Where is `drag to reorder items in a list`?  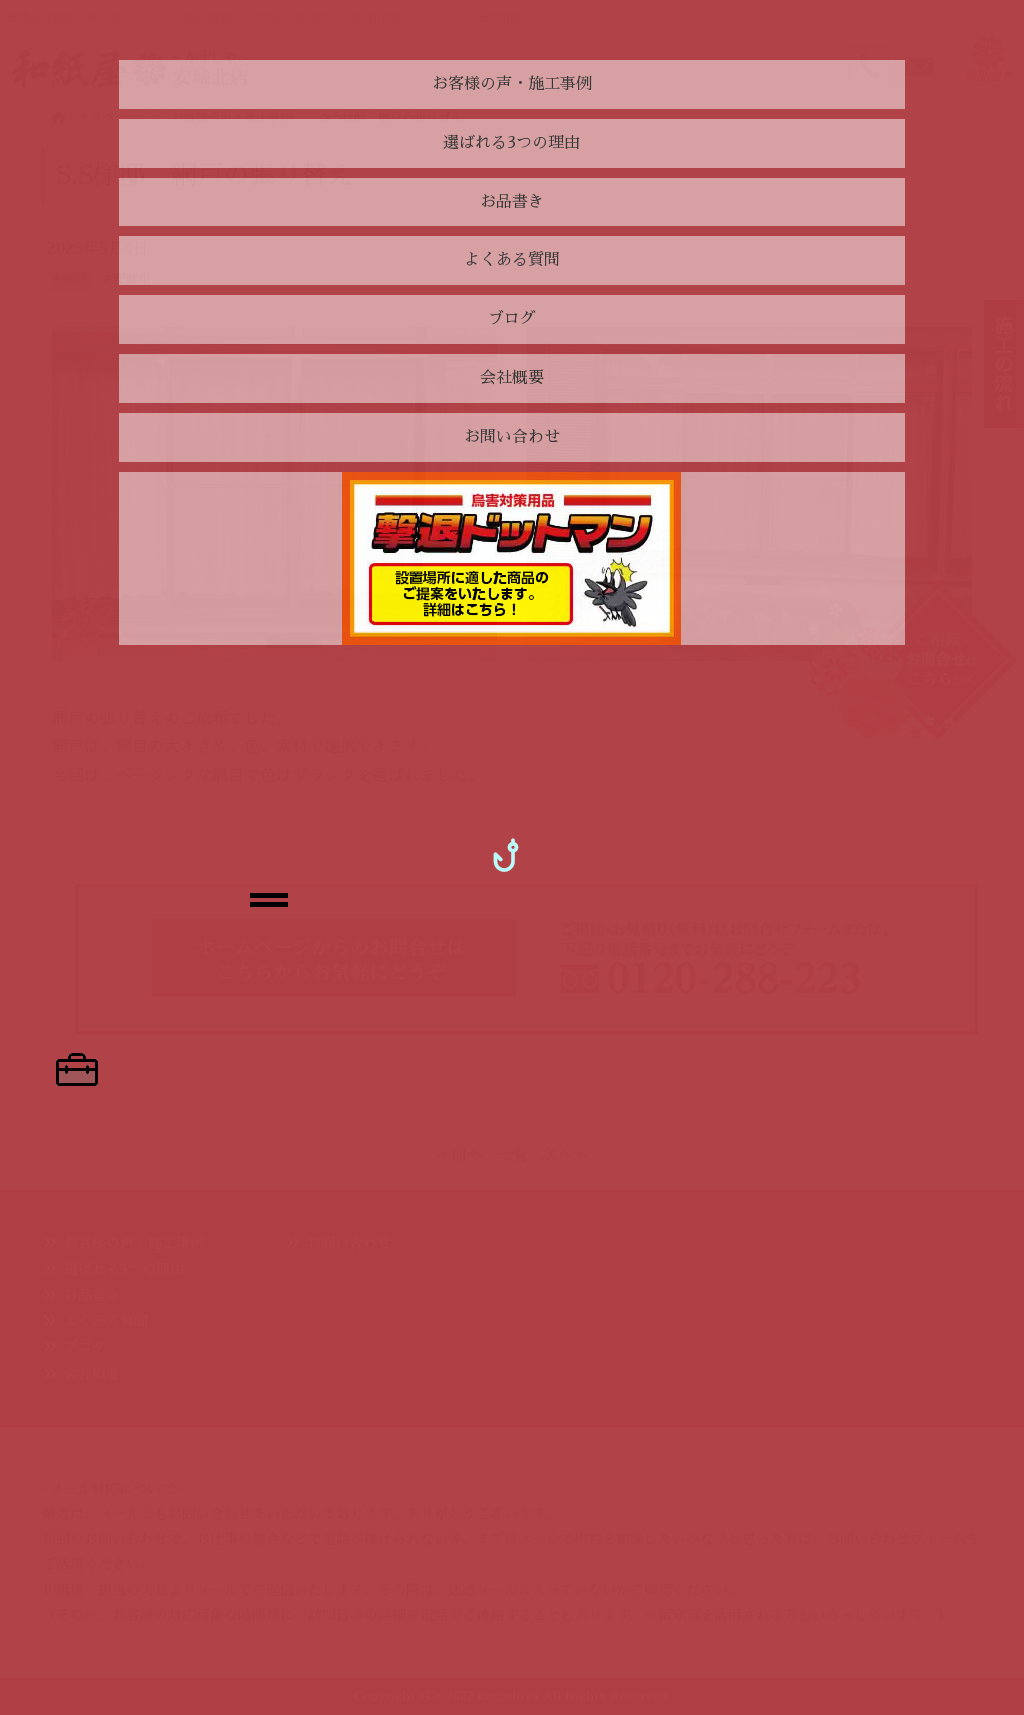
drag to reorder items in a list is located at coordinates (269, 900).